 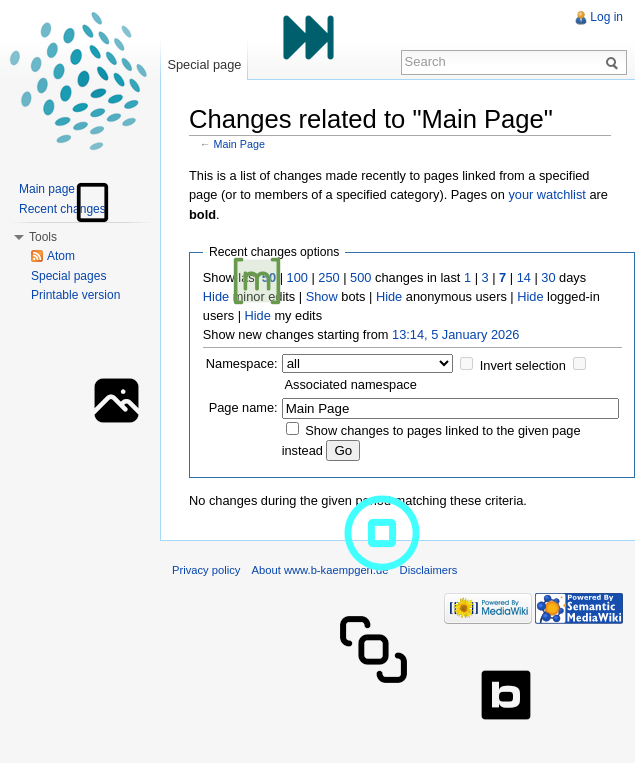 I want to click on switch to single column layout, so click(x=92, y=202).